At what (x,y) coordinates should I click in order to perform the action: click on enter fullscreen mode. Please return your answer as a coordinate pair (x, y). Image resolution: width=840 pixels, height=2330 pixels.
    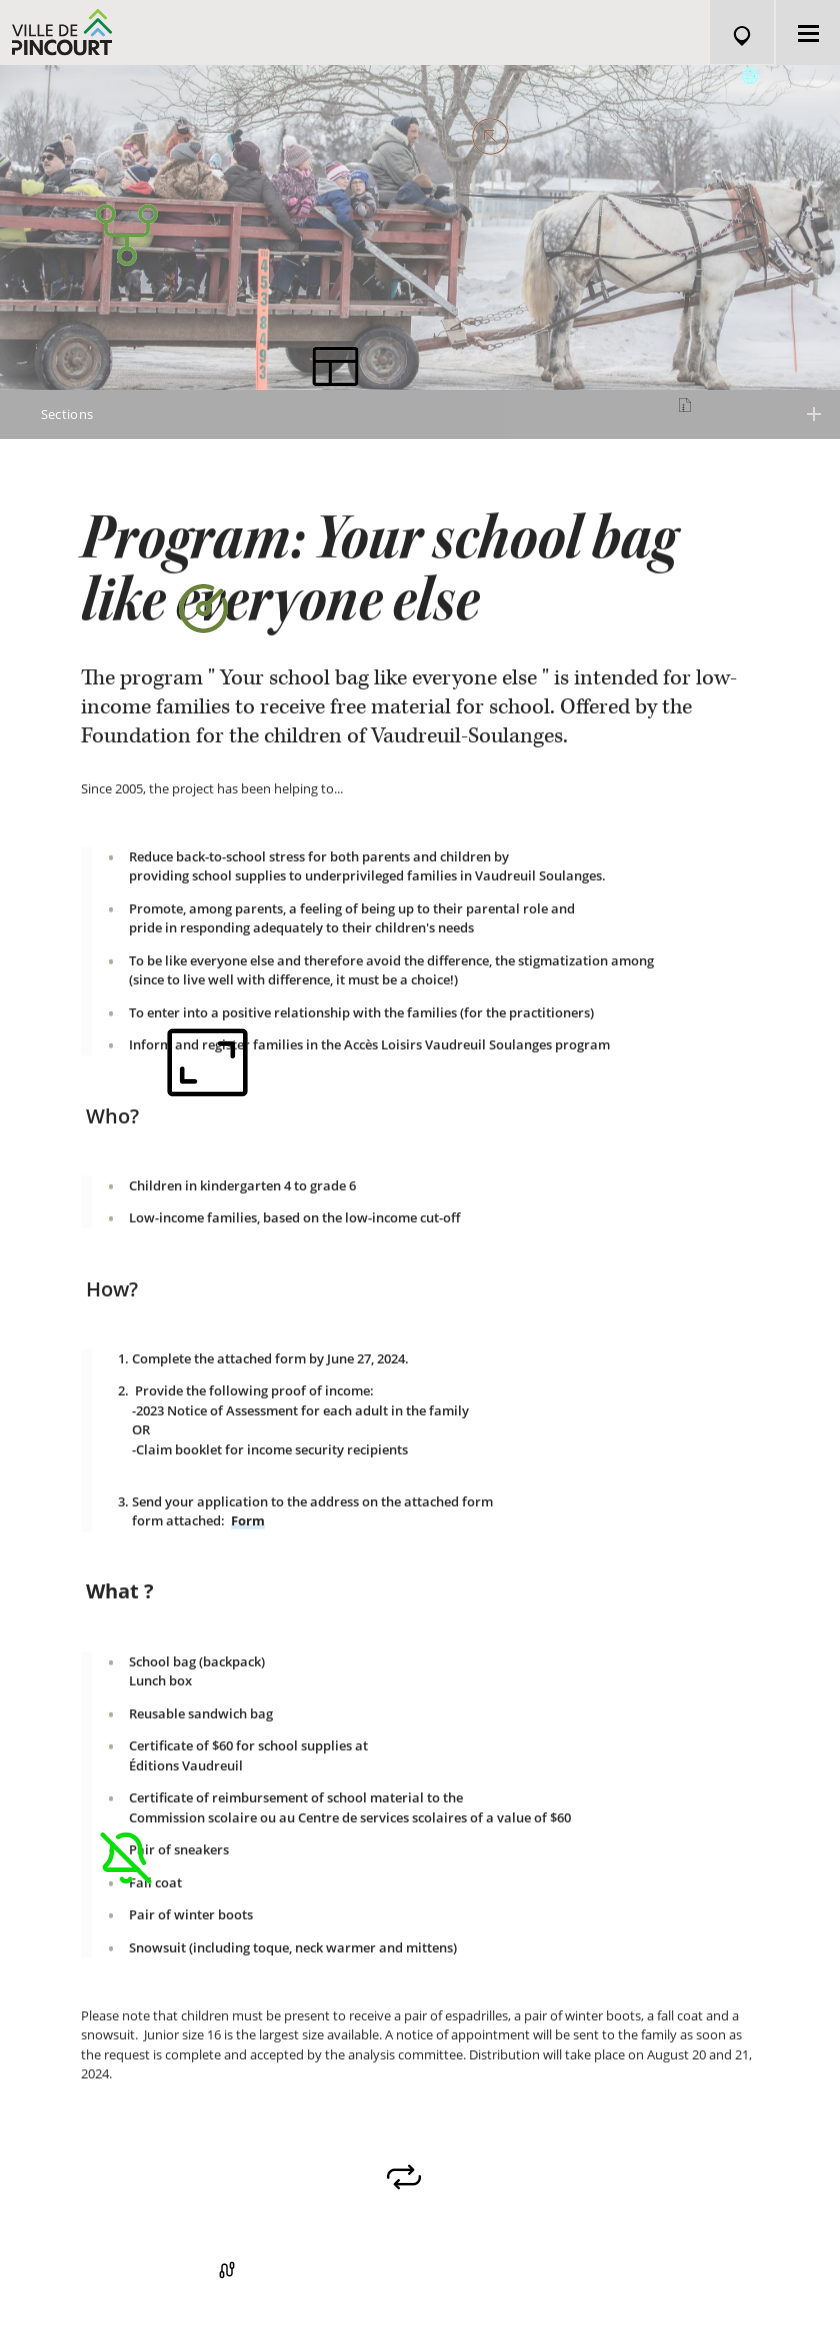
    Looking at the image, I should click on (207, 1062).